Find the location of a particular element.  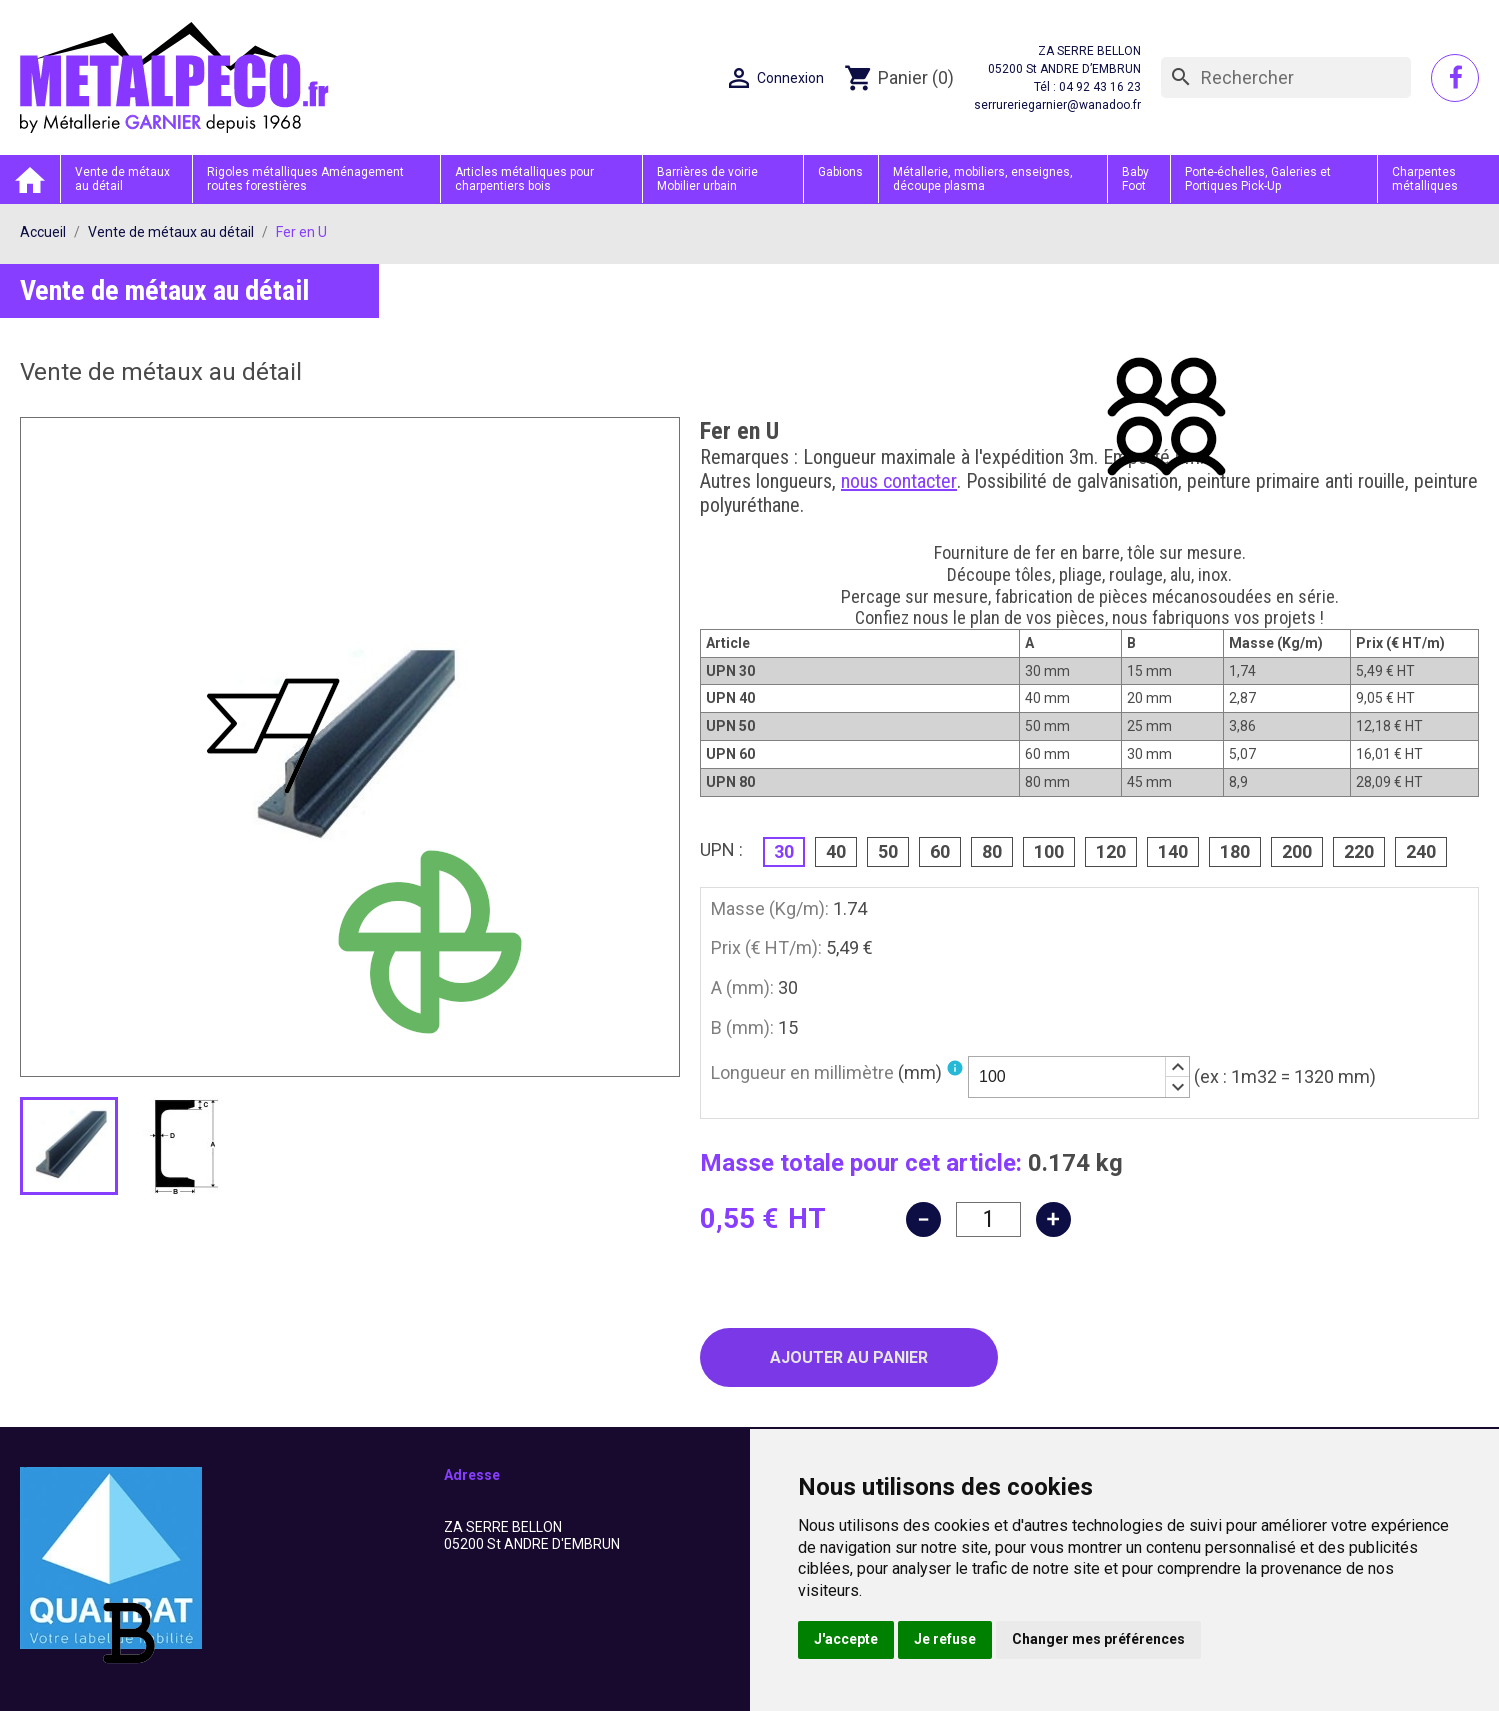

view all team members is located at coordinates (1166, 416).